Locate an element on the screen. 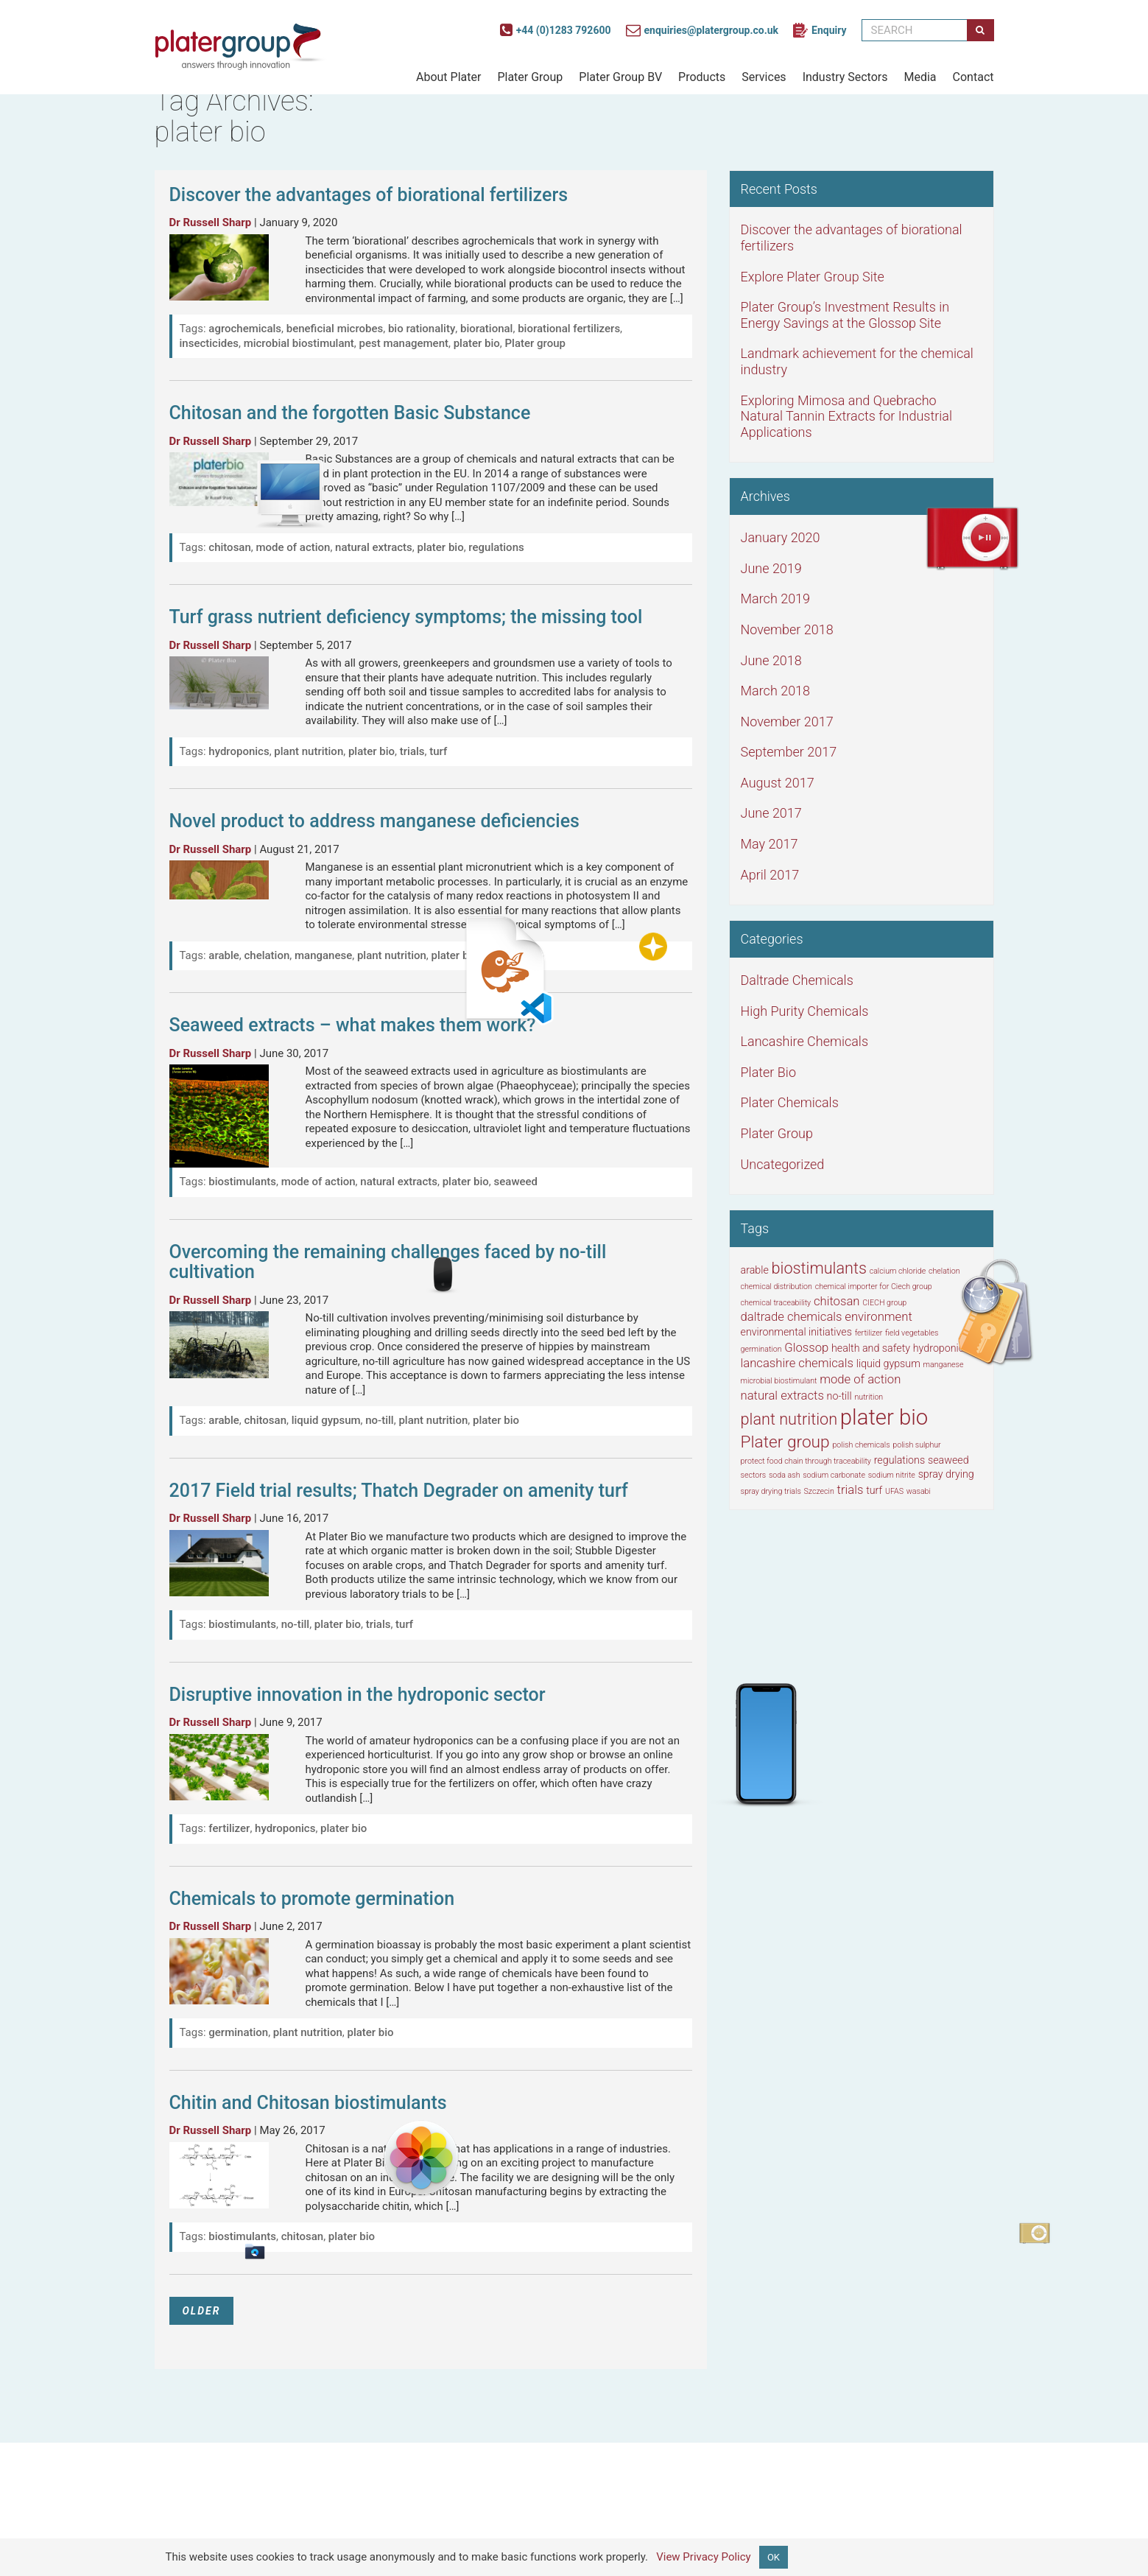 Image resolution: width=1148 pixels, height=2576 pixels. iPhone XR device icon is located at coordinates (766, 1745).